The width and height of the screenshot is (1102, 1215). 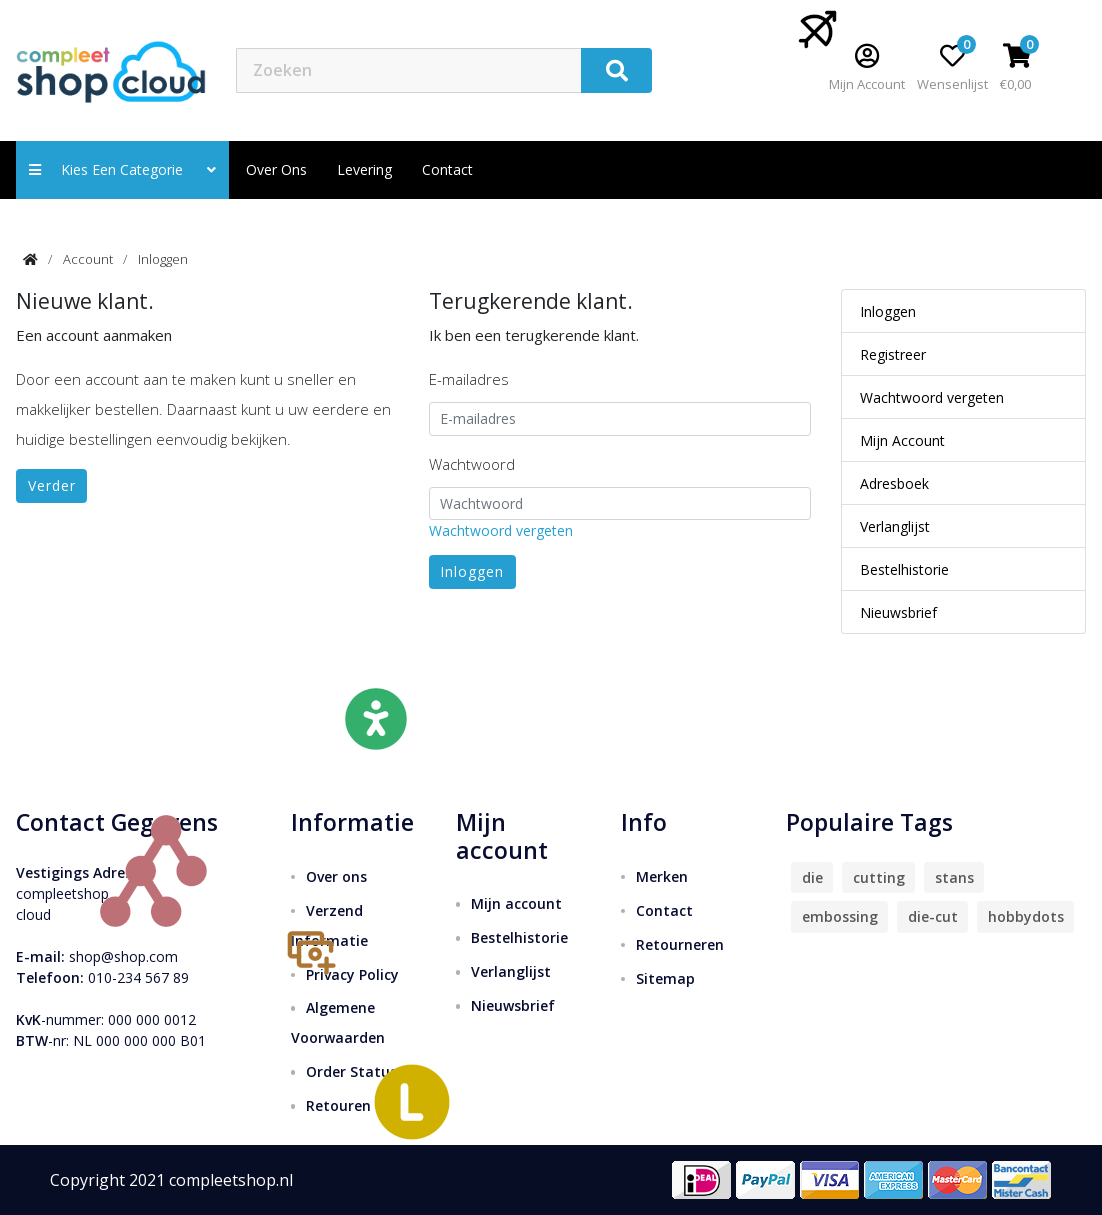 What do you see at coordinates (376, 719) in the screenshot?
I see `indicates accessibility features are available` at bounding box center [376, 719].